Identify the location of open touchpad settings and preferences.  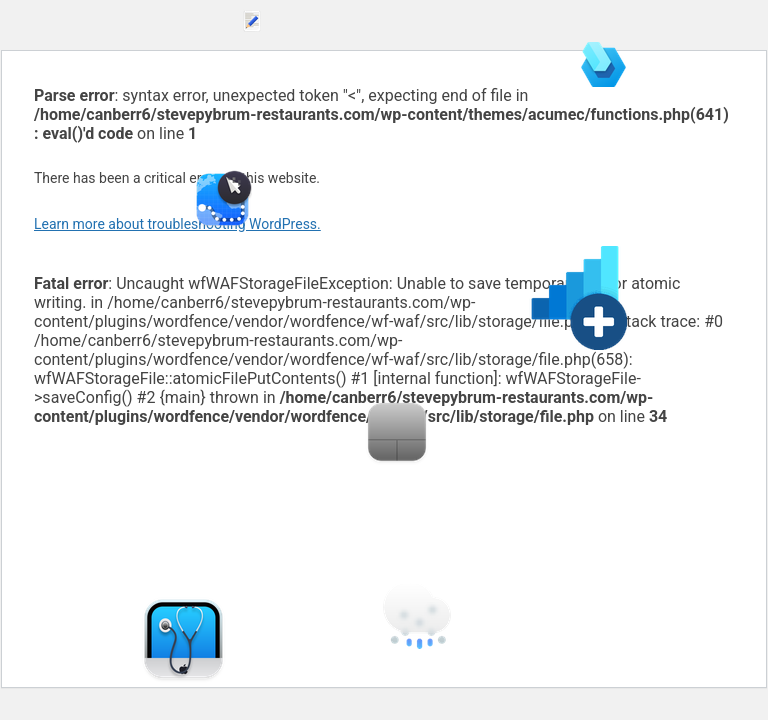
(397, 432).